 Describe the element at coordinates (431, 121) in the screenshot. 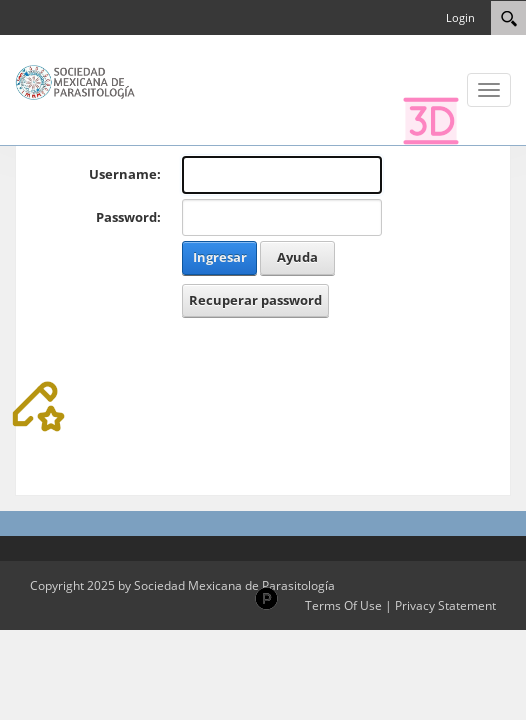

I see `switch to 3D view mode` at that location.